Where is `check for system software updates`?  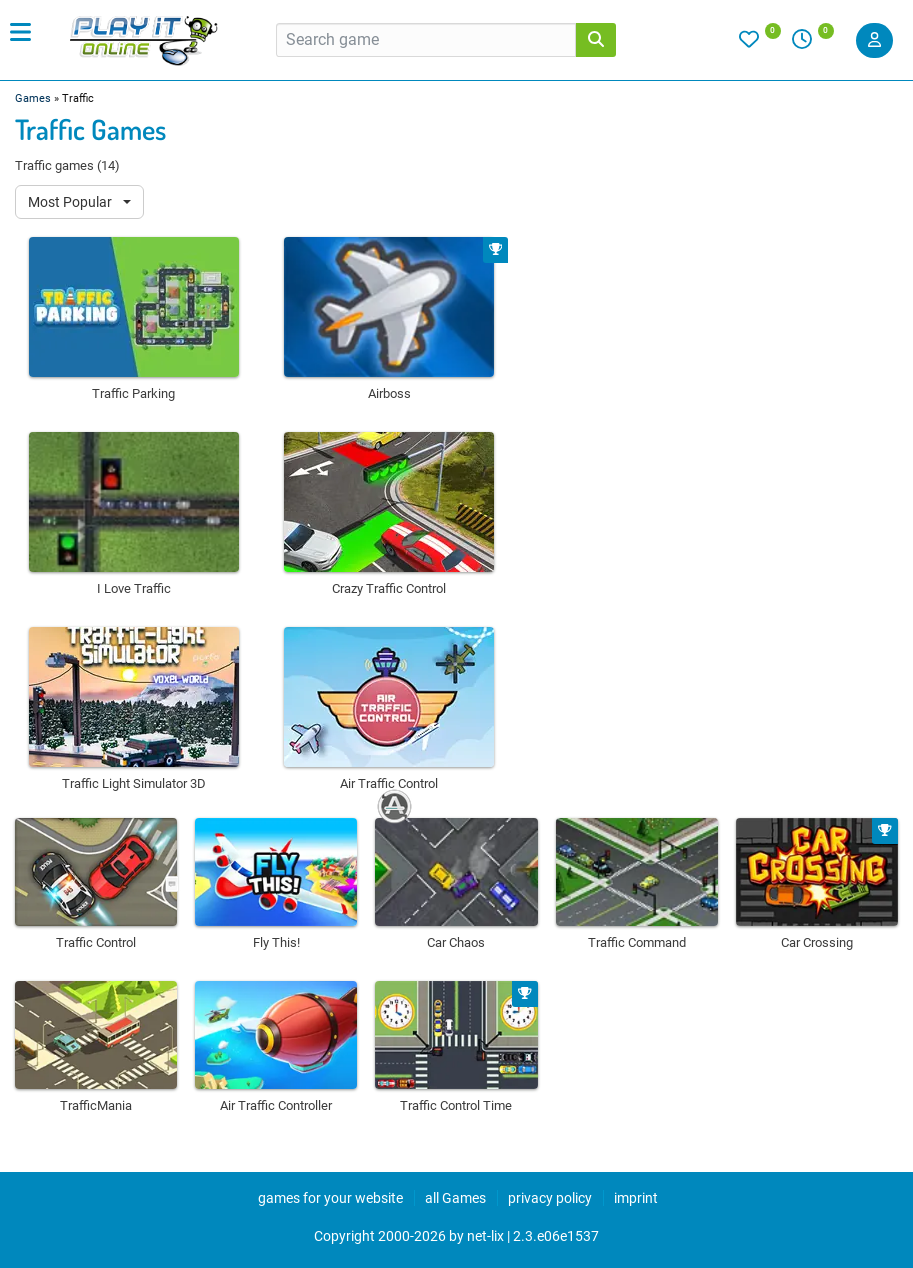 check for system software updates is located at coordinates (394, 806).